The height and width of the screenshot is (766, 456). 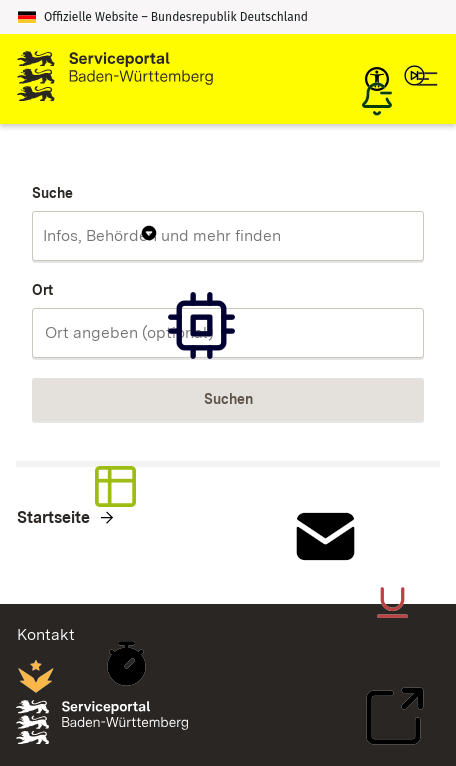 What do you see at coordinates (126, 664) in the screenshot?
I see `start a timer or countdown` at bounding box center [126, 664].